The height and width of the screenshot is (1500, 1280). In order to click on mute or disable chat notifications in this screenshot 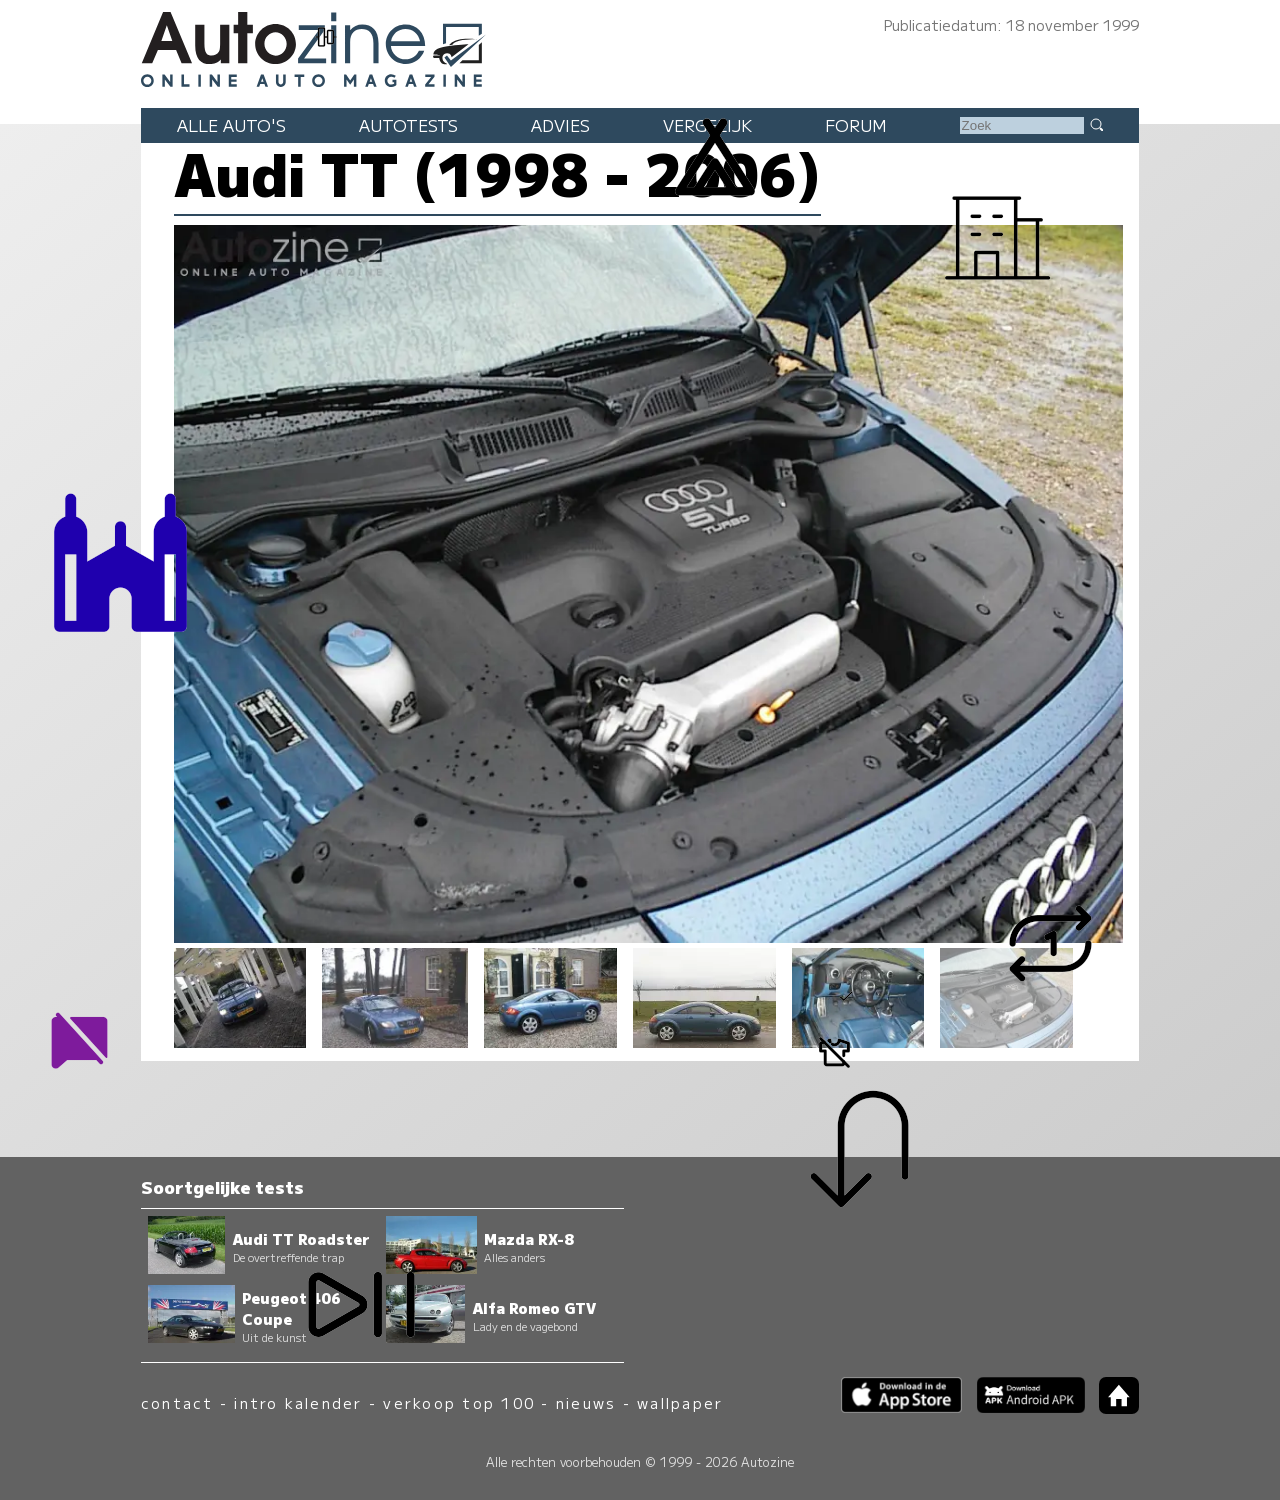, I will do `click(79, 1038)`.